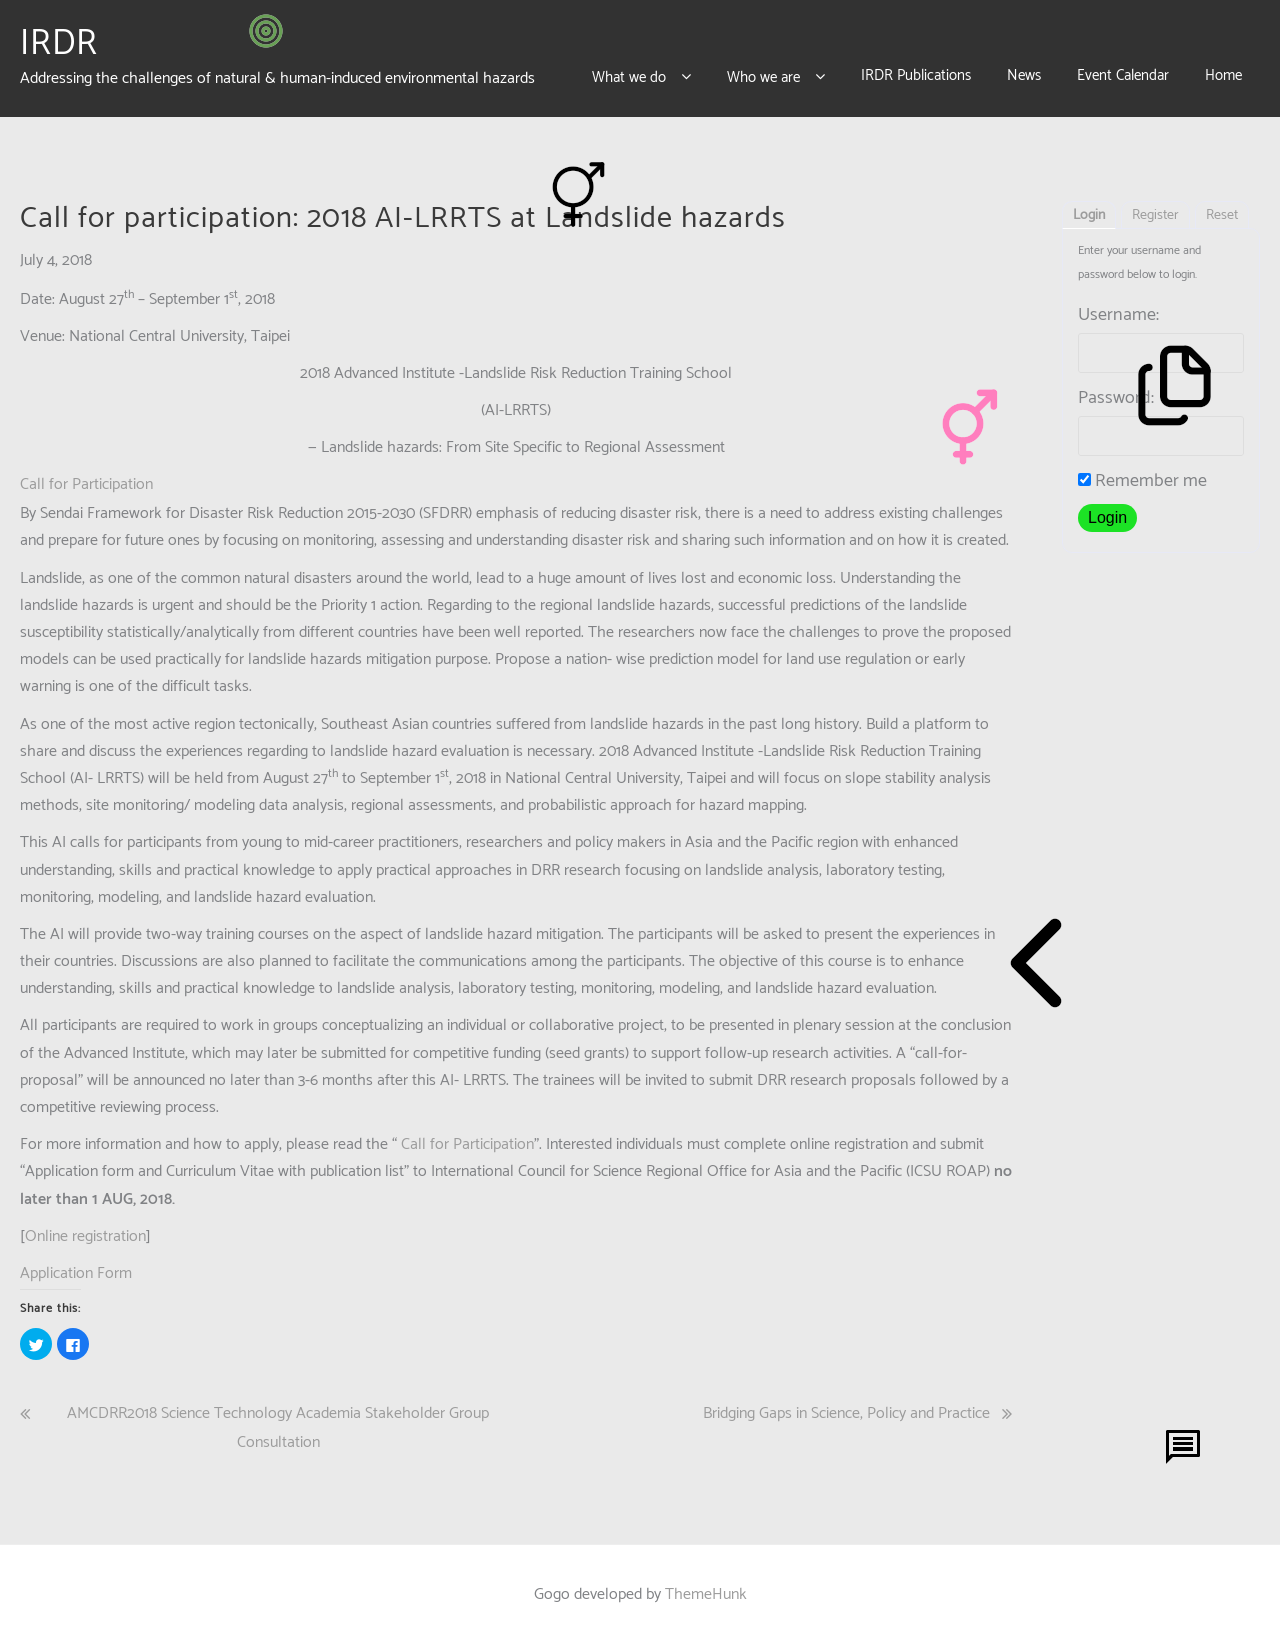 The height and width of the screenshot is (1635, 1280). Describe the element at coordinates (963, 427) in the screenshot. I see `indicates gender options or settings` at that location.